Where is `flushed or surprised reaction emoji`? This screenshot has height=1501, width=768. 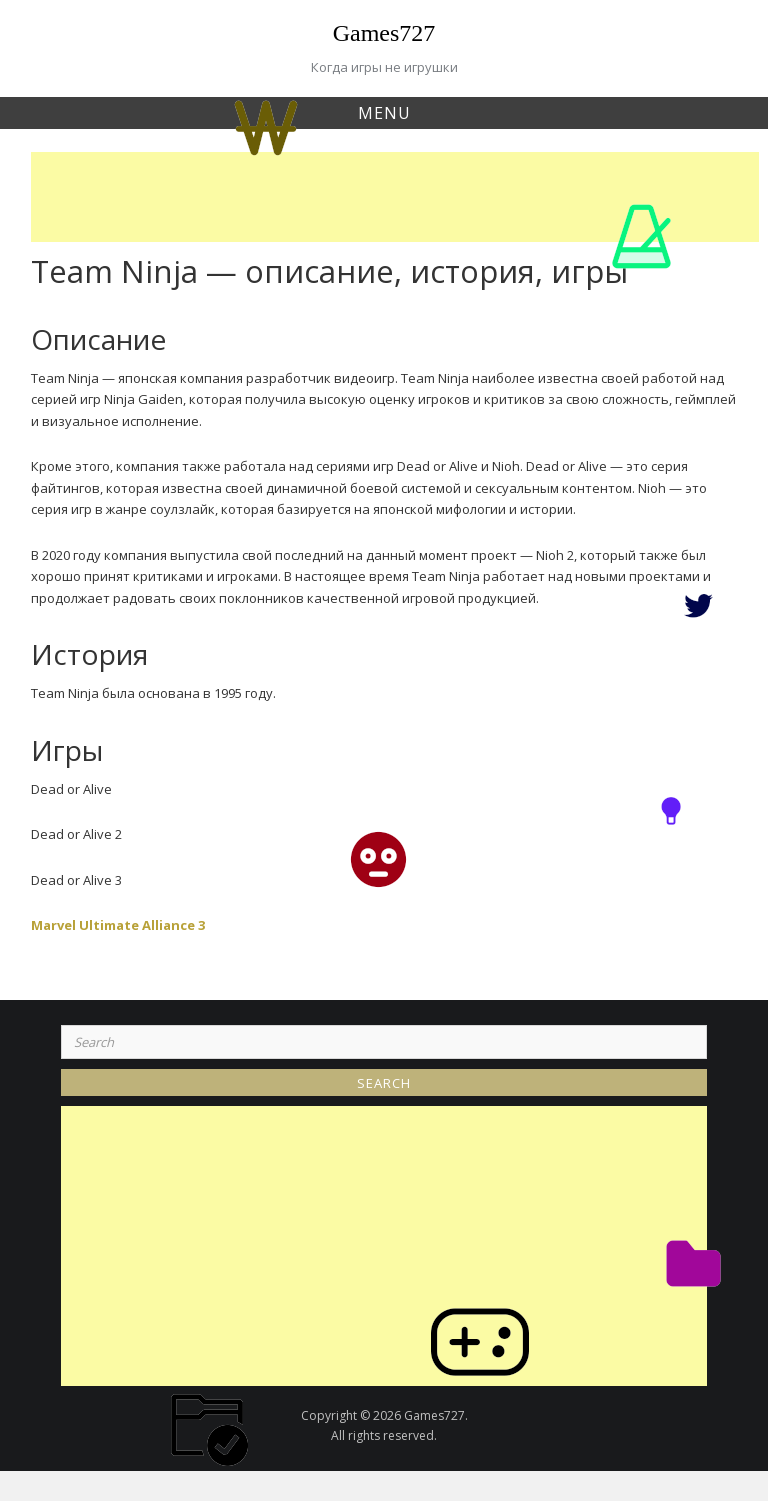
flushed or surprised reaction emoji is located at coordinates (378, 859).